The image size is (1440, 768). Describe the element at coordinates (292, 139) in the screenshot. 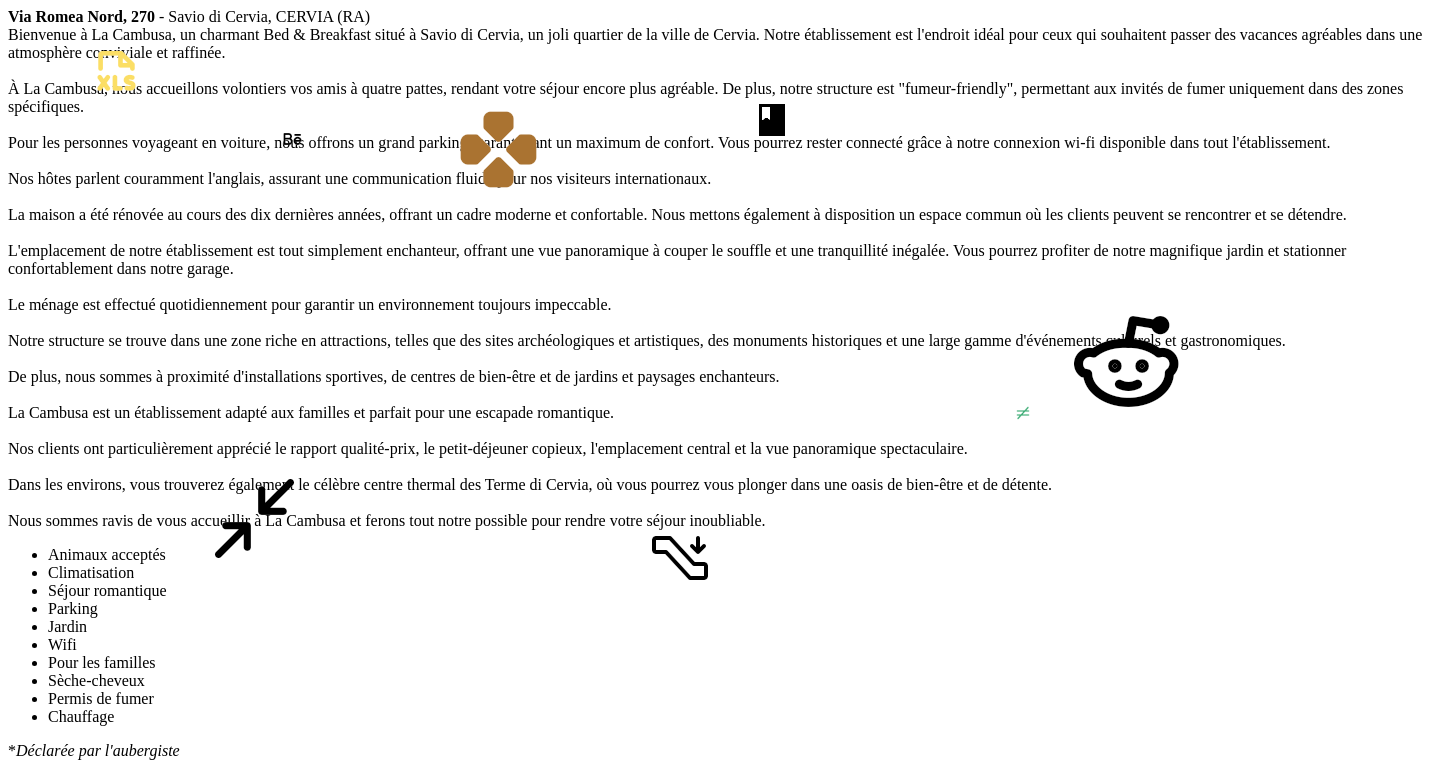

I see `link to Behance portfolio` at that location.